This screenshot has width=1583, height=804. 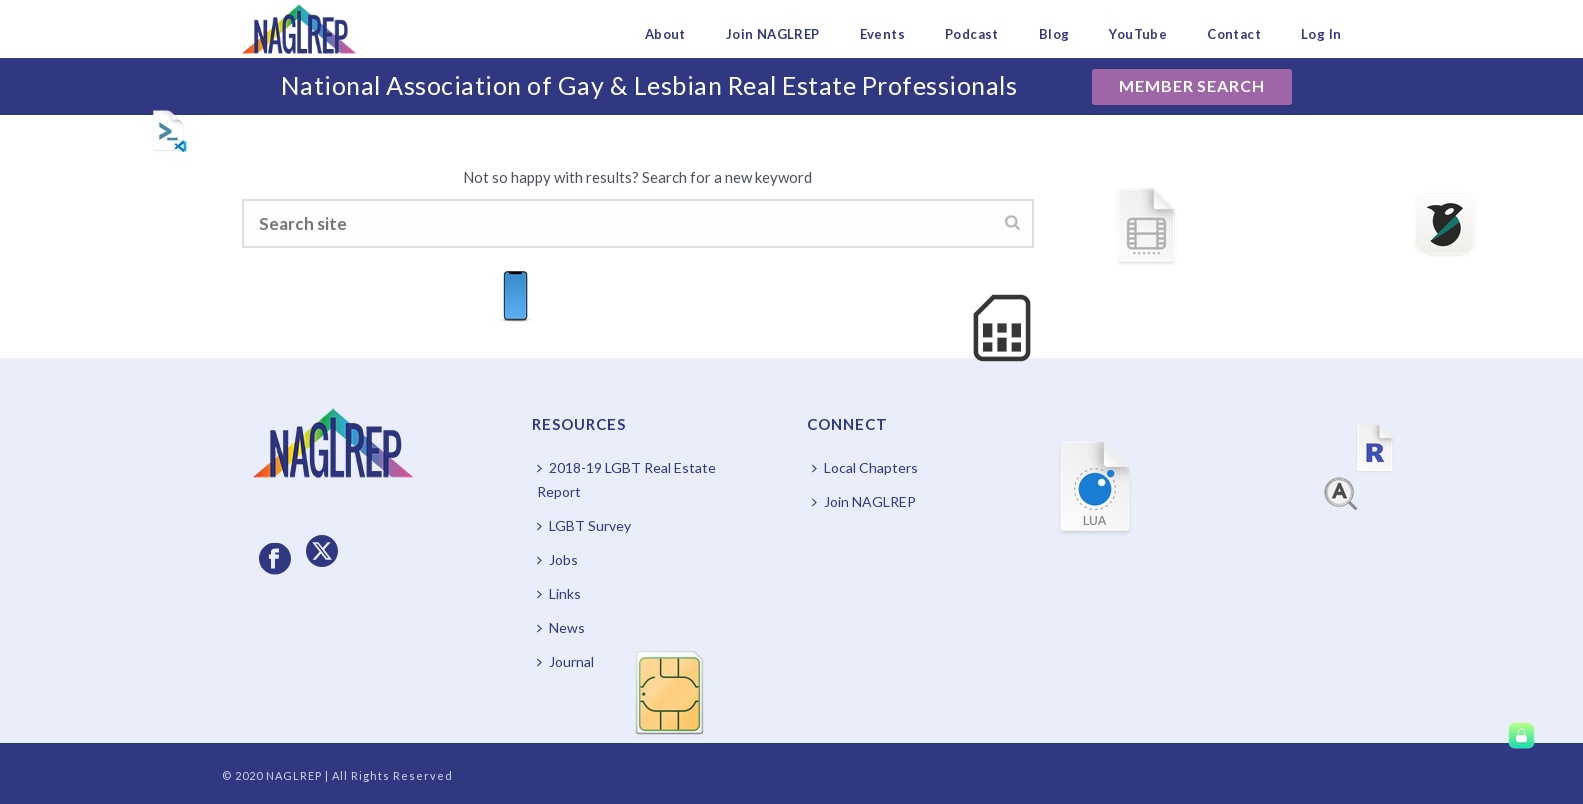 What do you see at coordinates (669, 692) in the screenshot?
I see `manage SIM card authentication settings` at bounding box center [669, 692].